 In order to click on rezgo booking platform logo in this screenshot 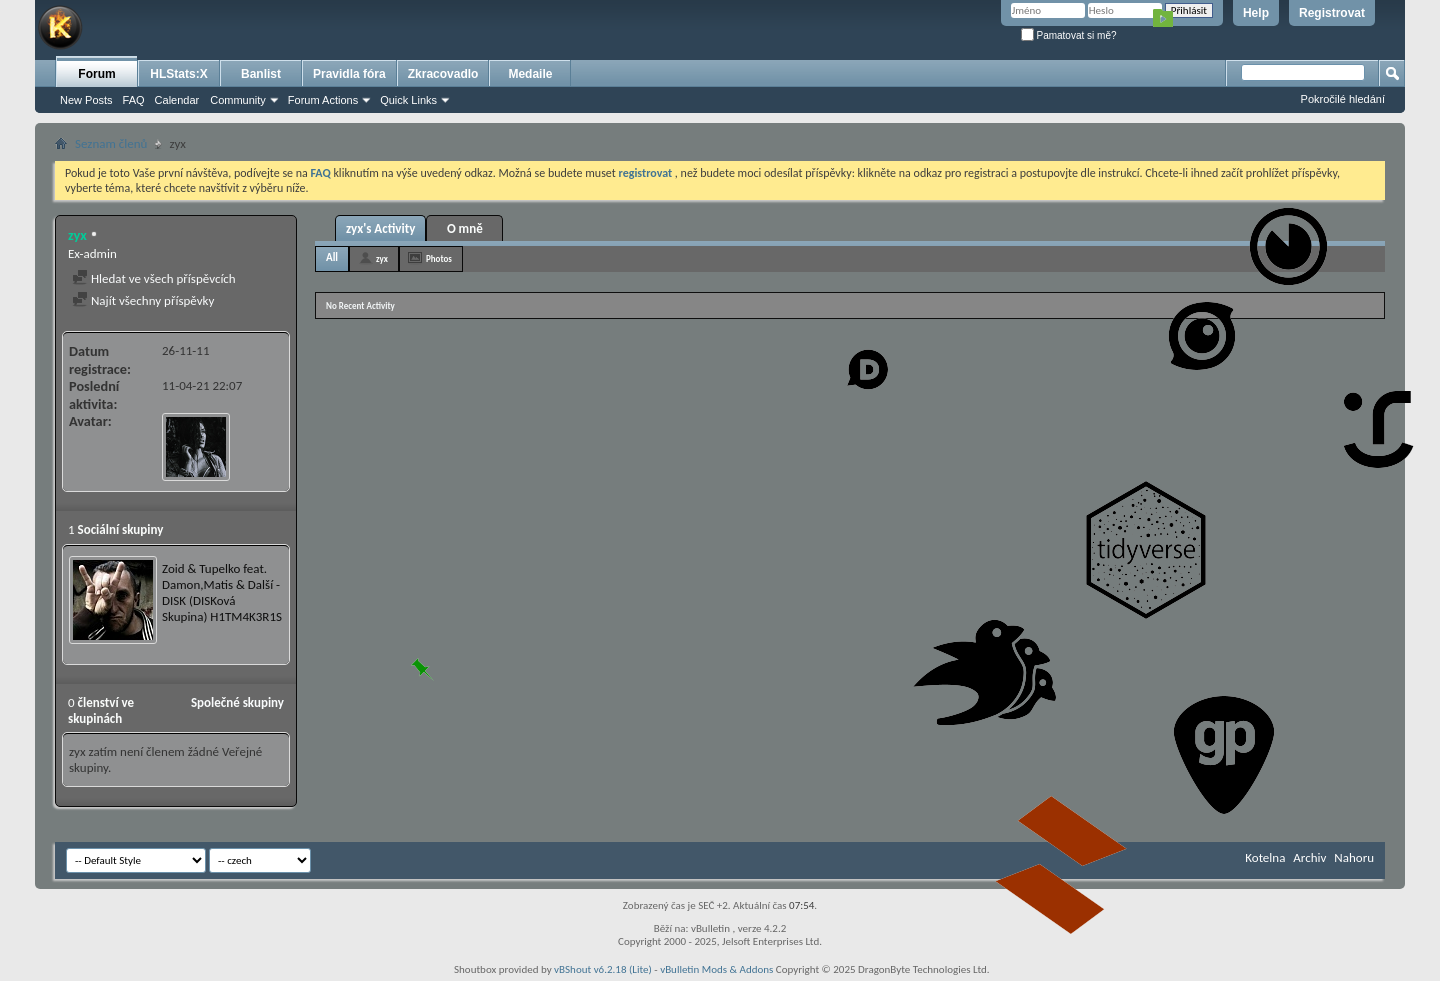, I will do `click(1378, 429)`.